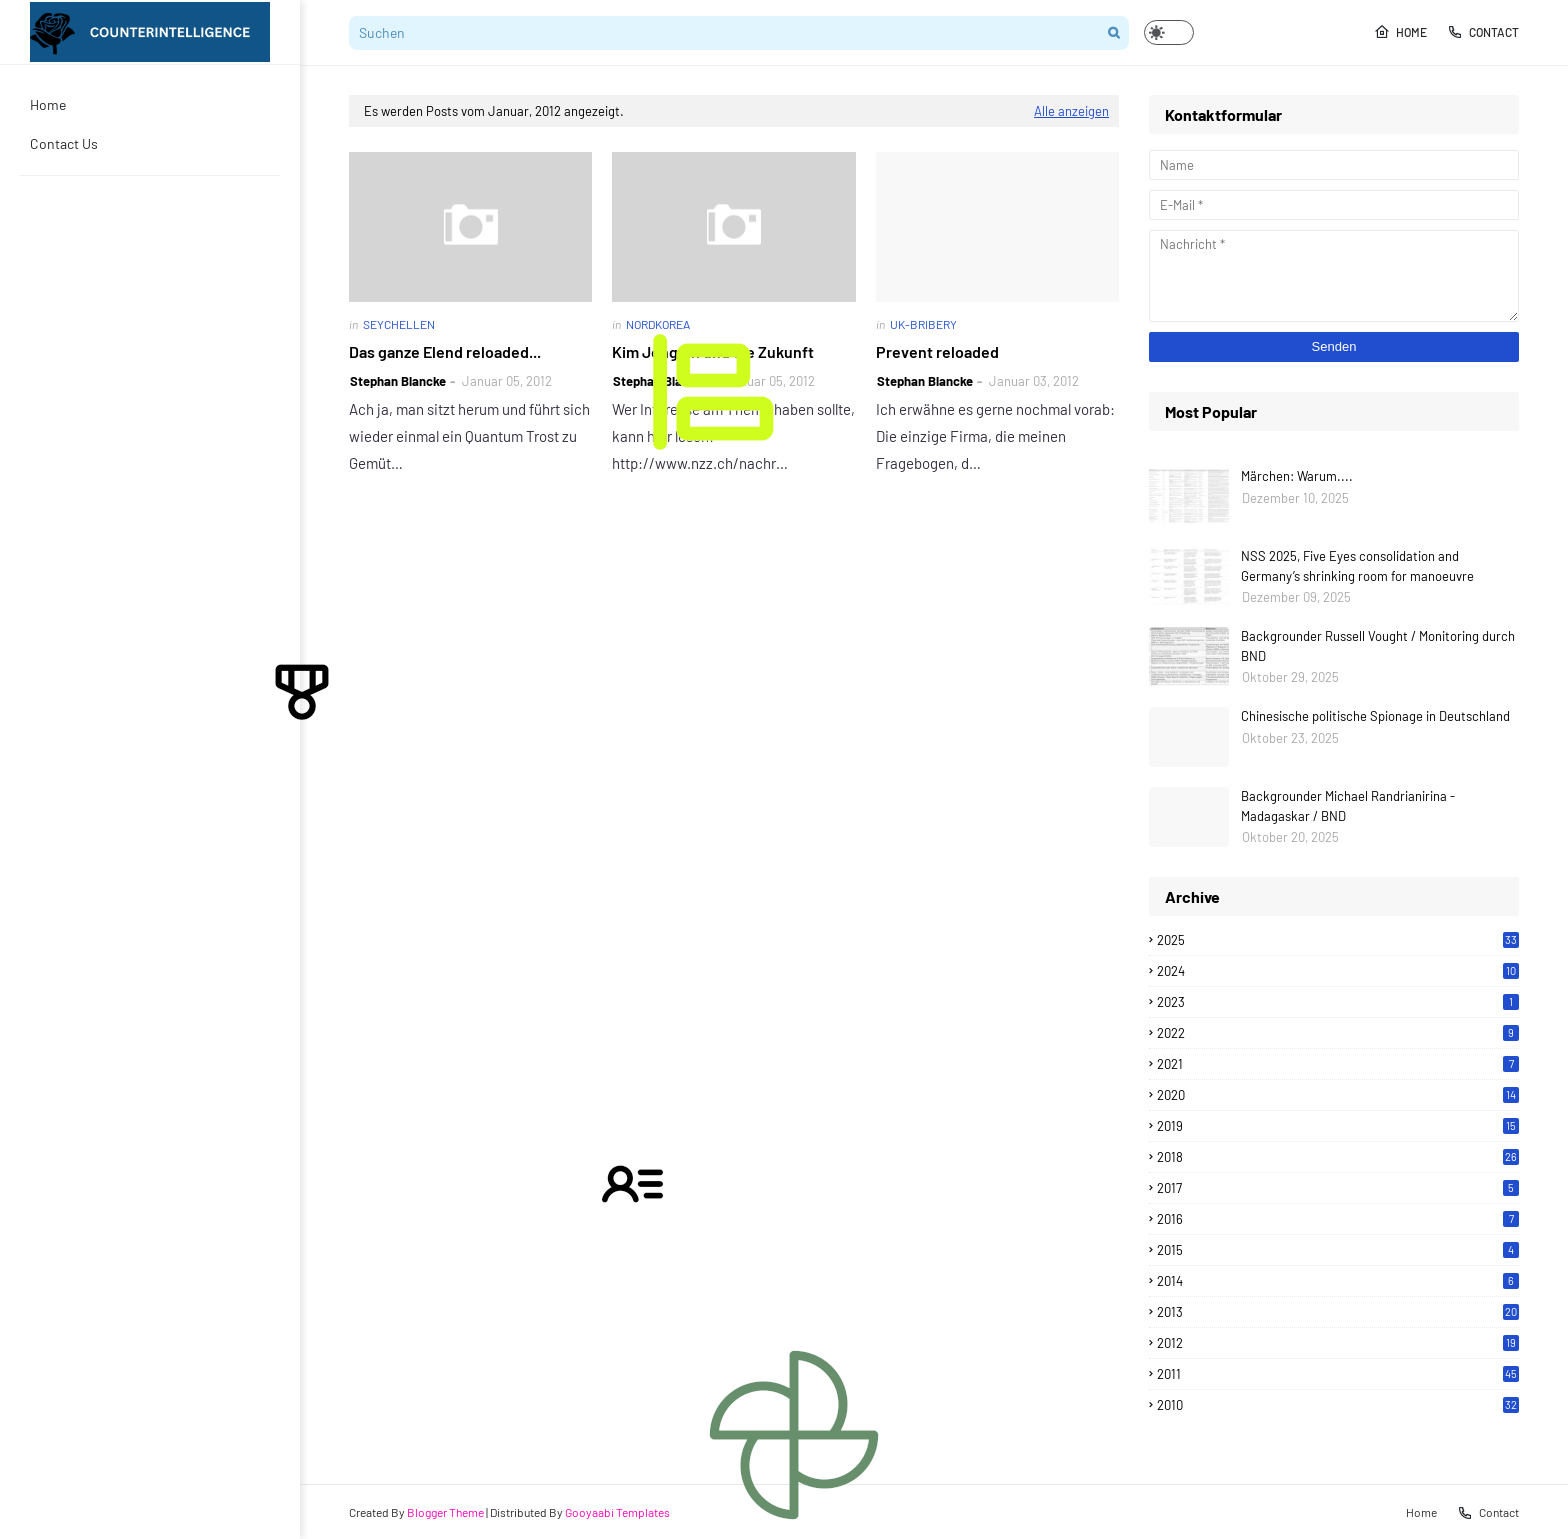 The height and width of the screenshot is (1539, 1568). Describe the element at coordinates (302, 689) in the screenshot. I see `view achievements or awards` at that location.